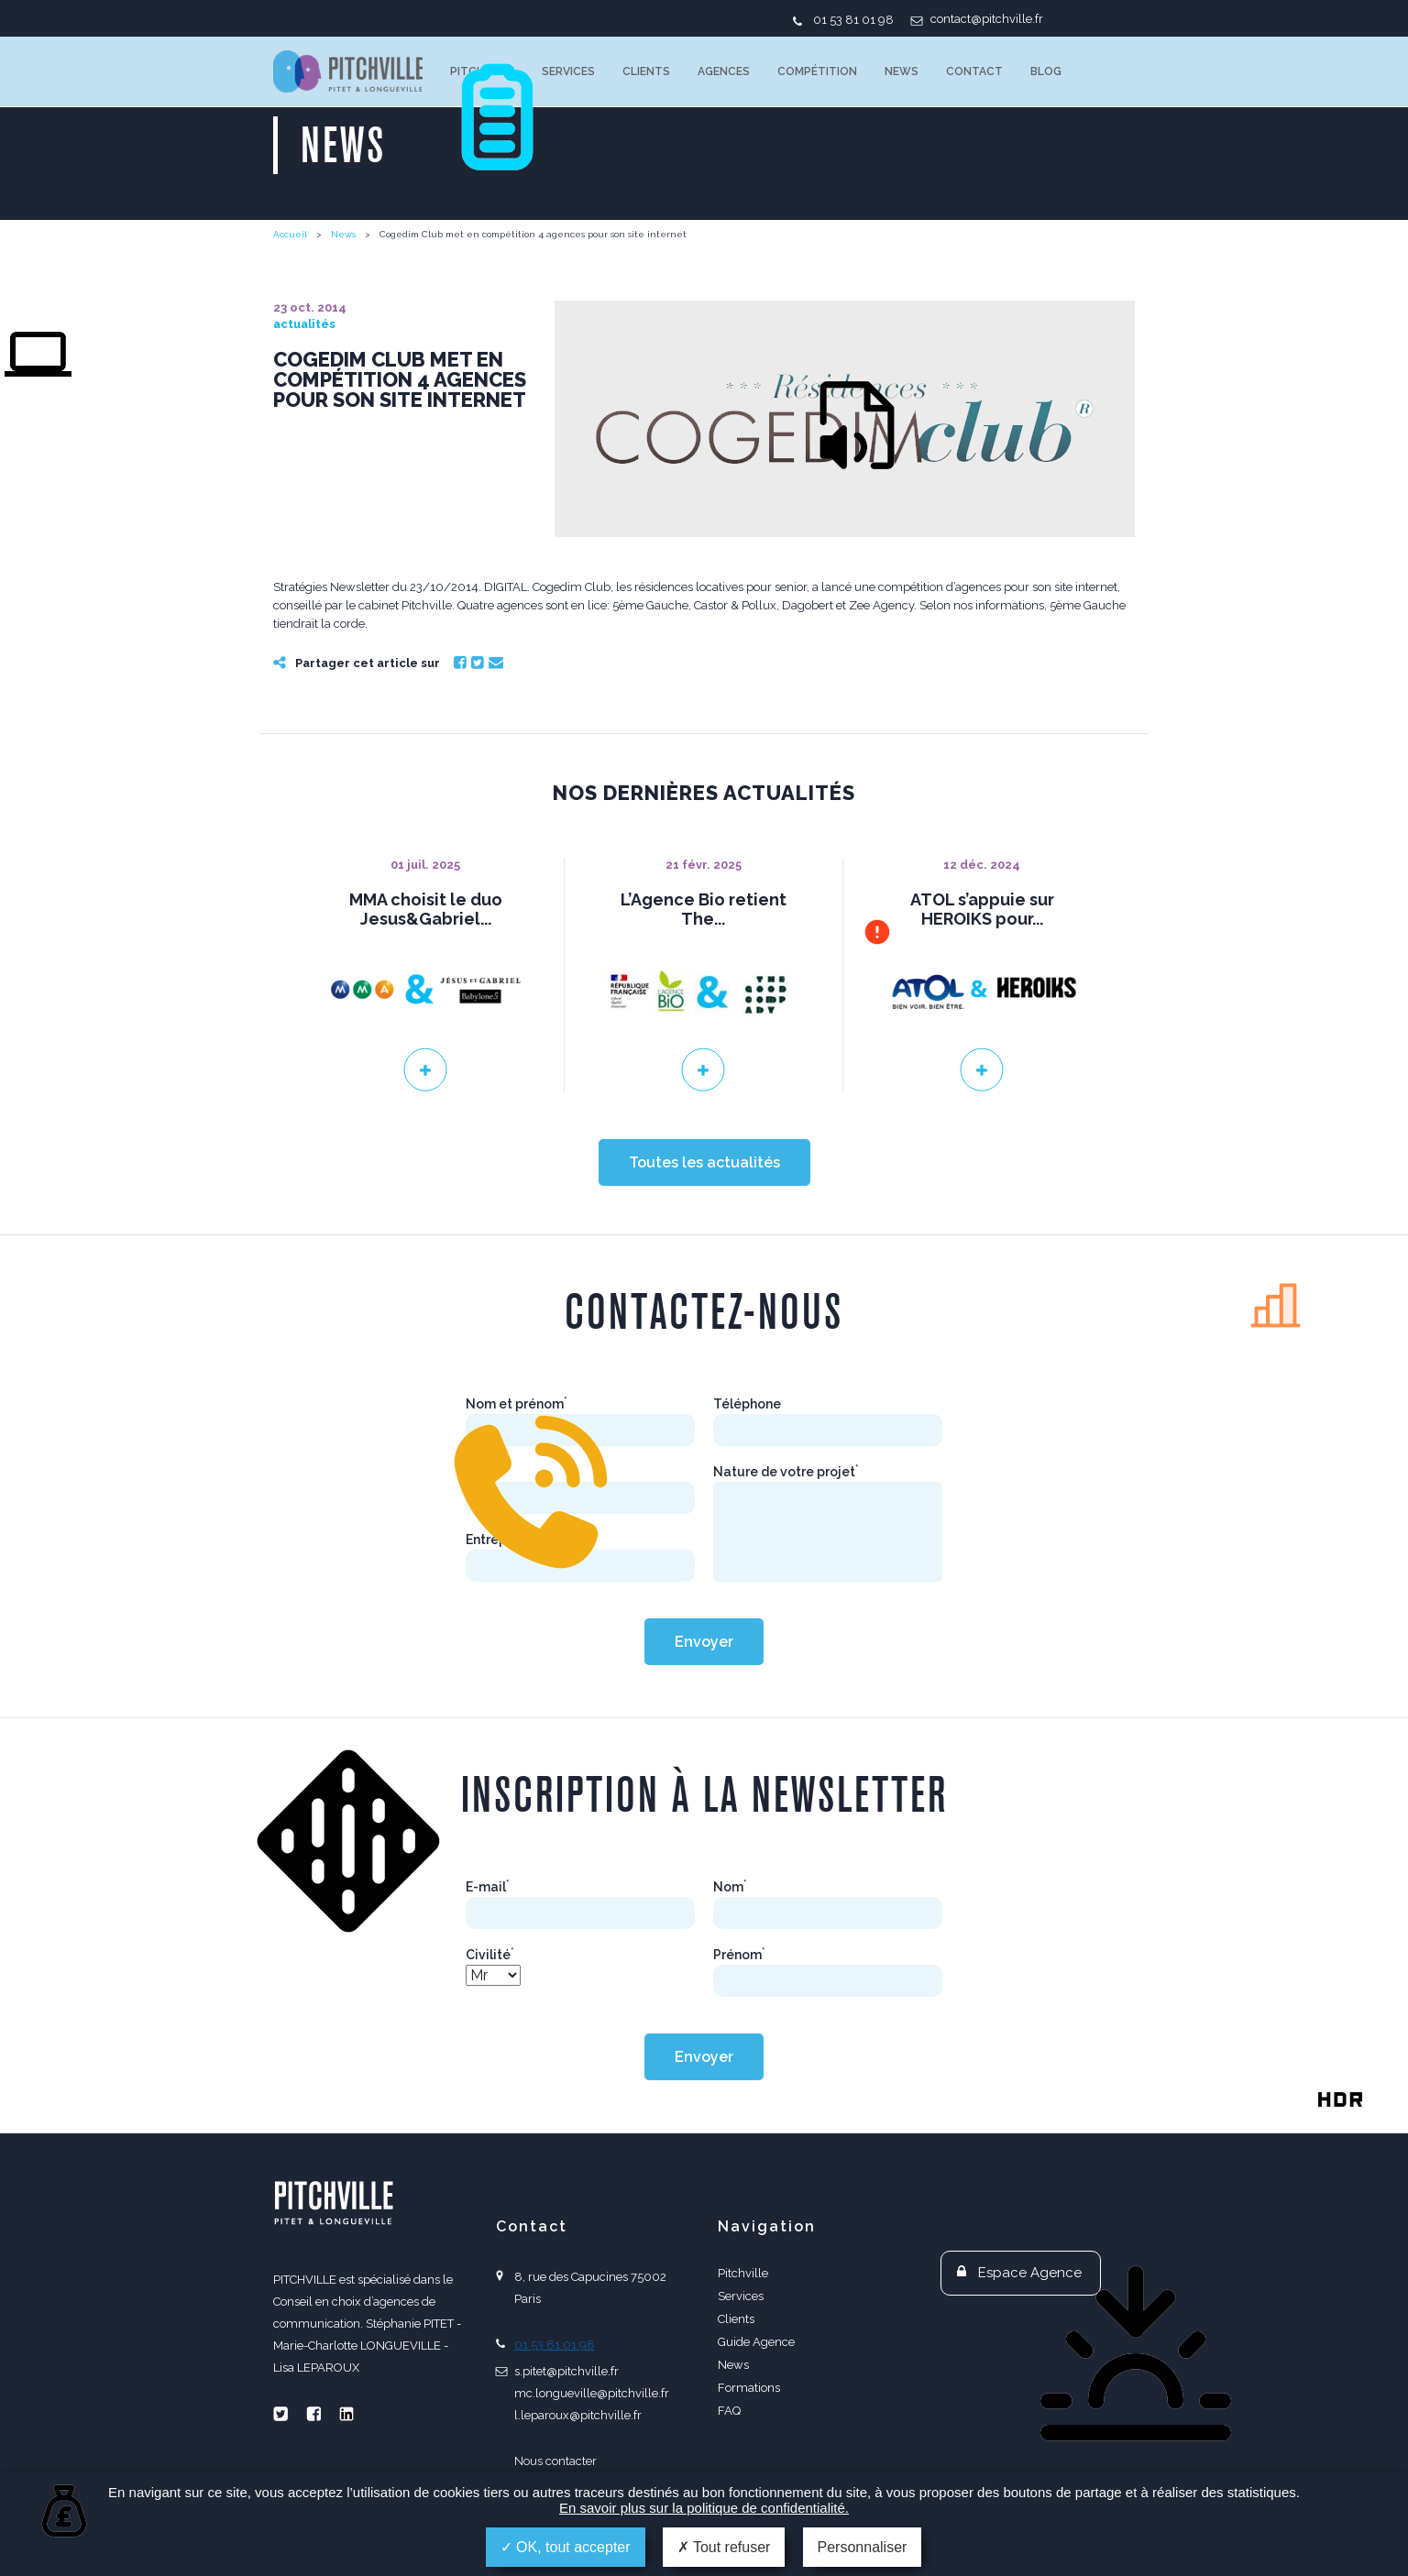 The width and height of the screenshot is (1408, 2576). What do you see at coordinates (1136, 2353) in the screenshot?
I see `set display to evening or night mode` at bounding box center [1136, 2353].